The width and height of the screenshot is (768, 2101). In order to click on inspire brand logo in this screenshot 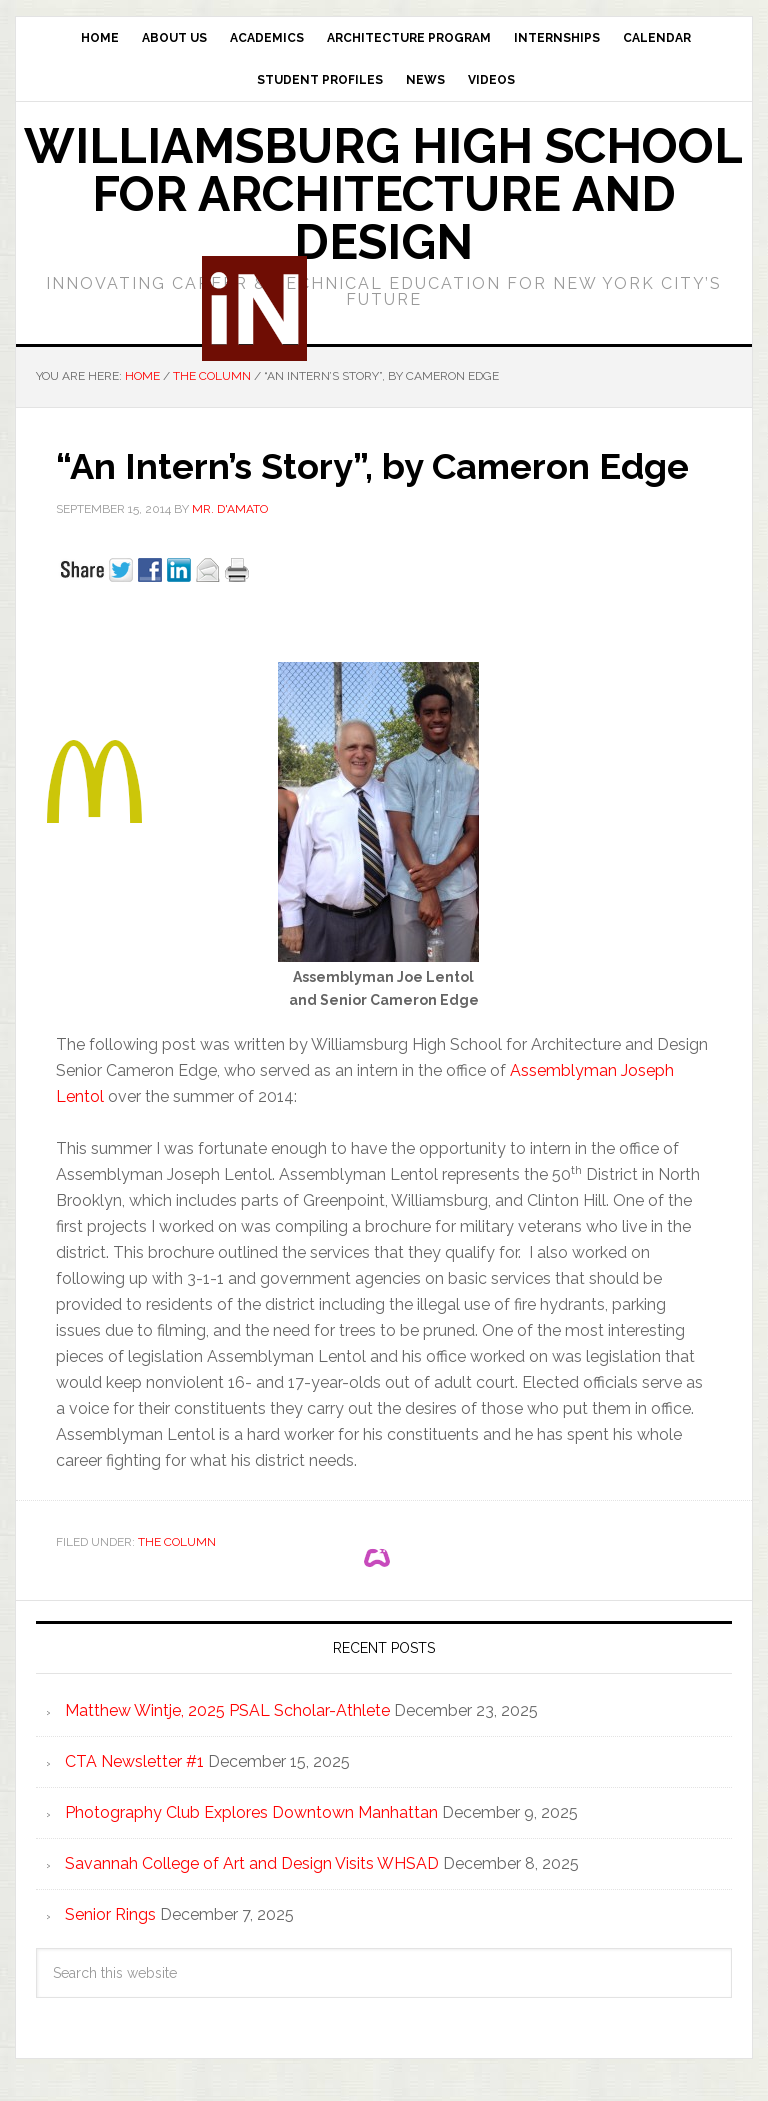, I will do `click(254, 308)`.